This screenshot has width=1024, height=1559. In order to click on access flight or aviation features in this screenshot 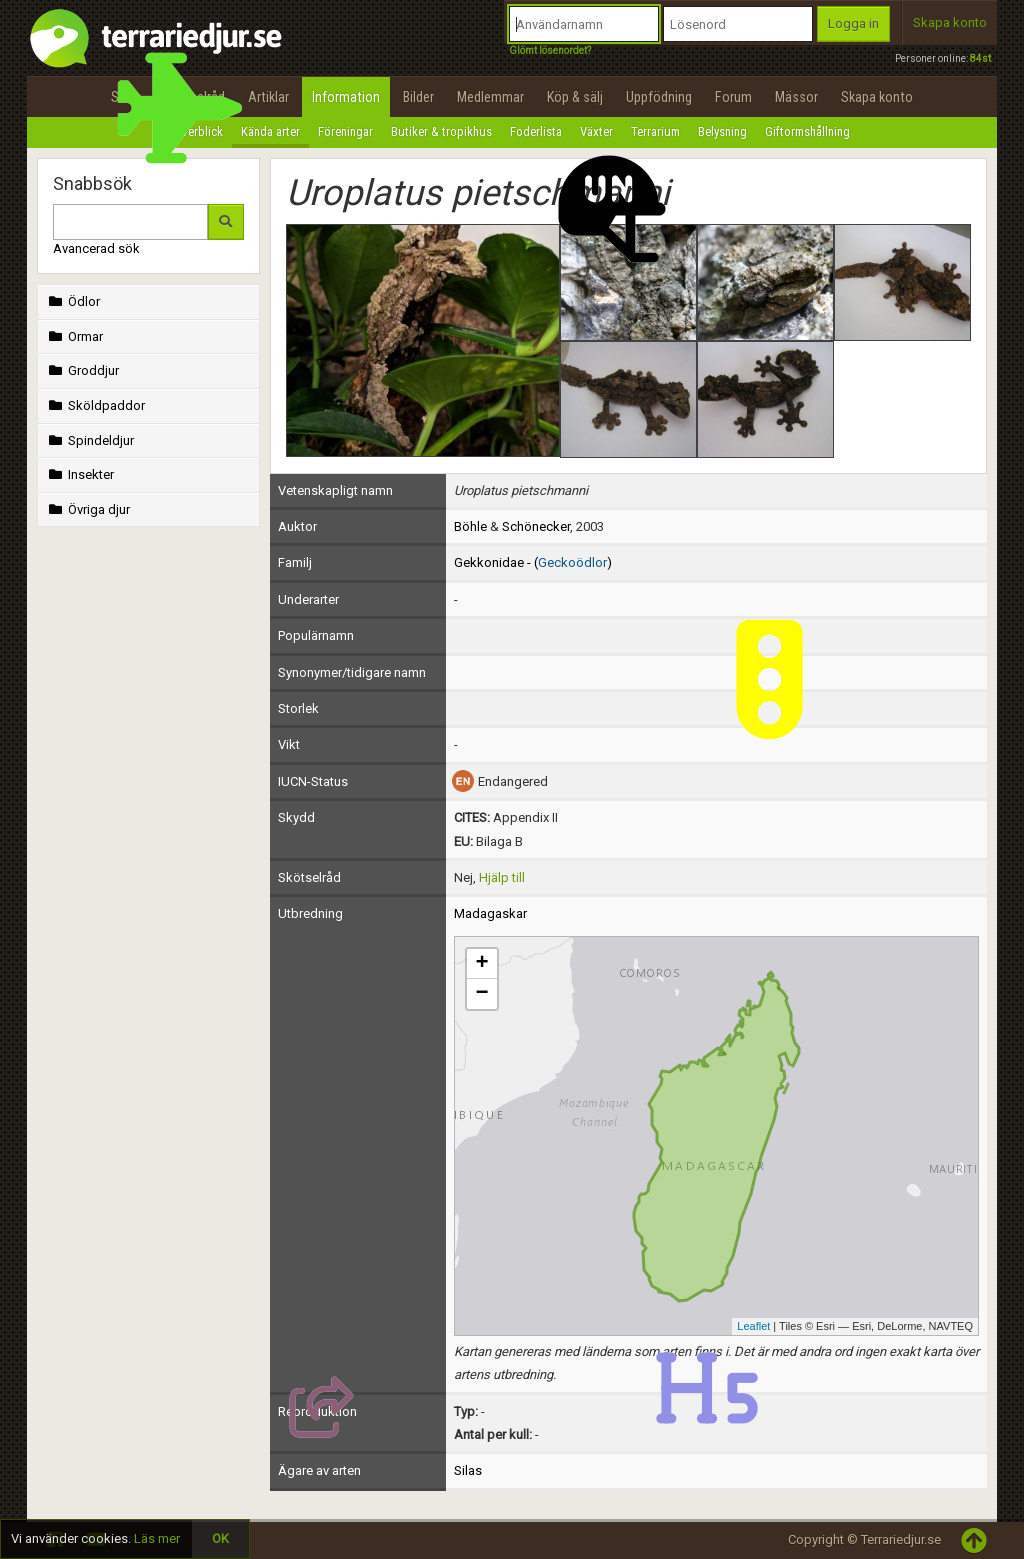, I will do `click(180, 108)`.